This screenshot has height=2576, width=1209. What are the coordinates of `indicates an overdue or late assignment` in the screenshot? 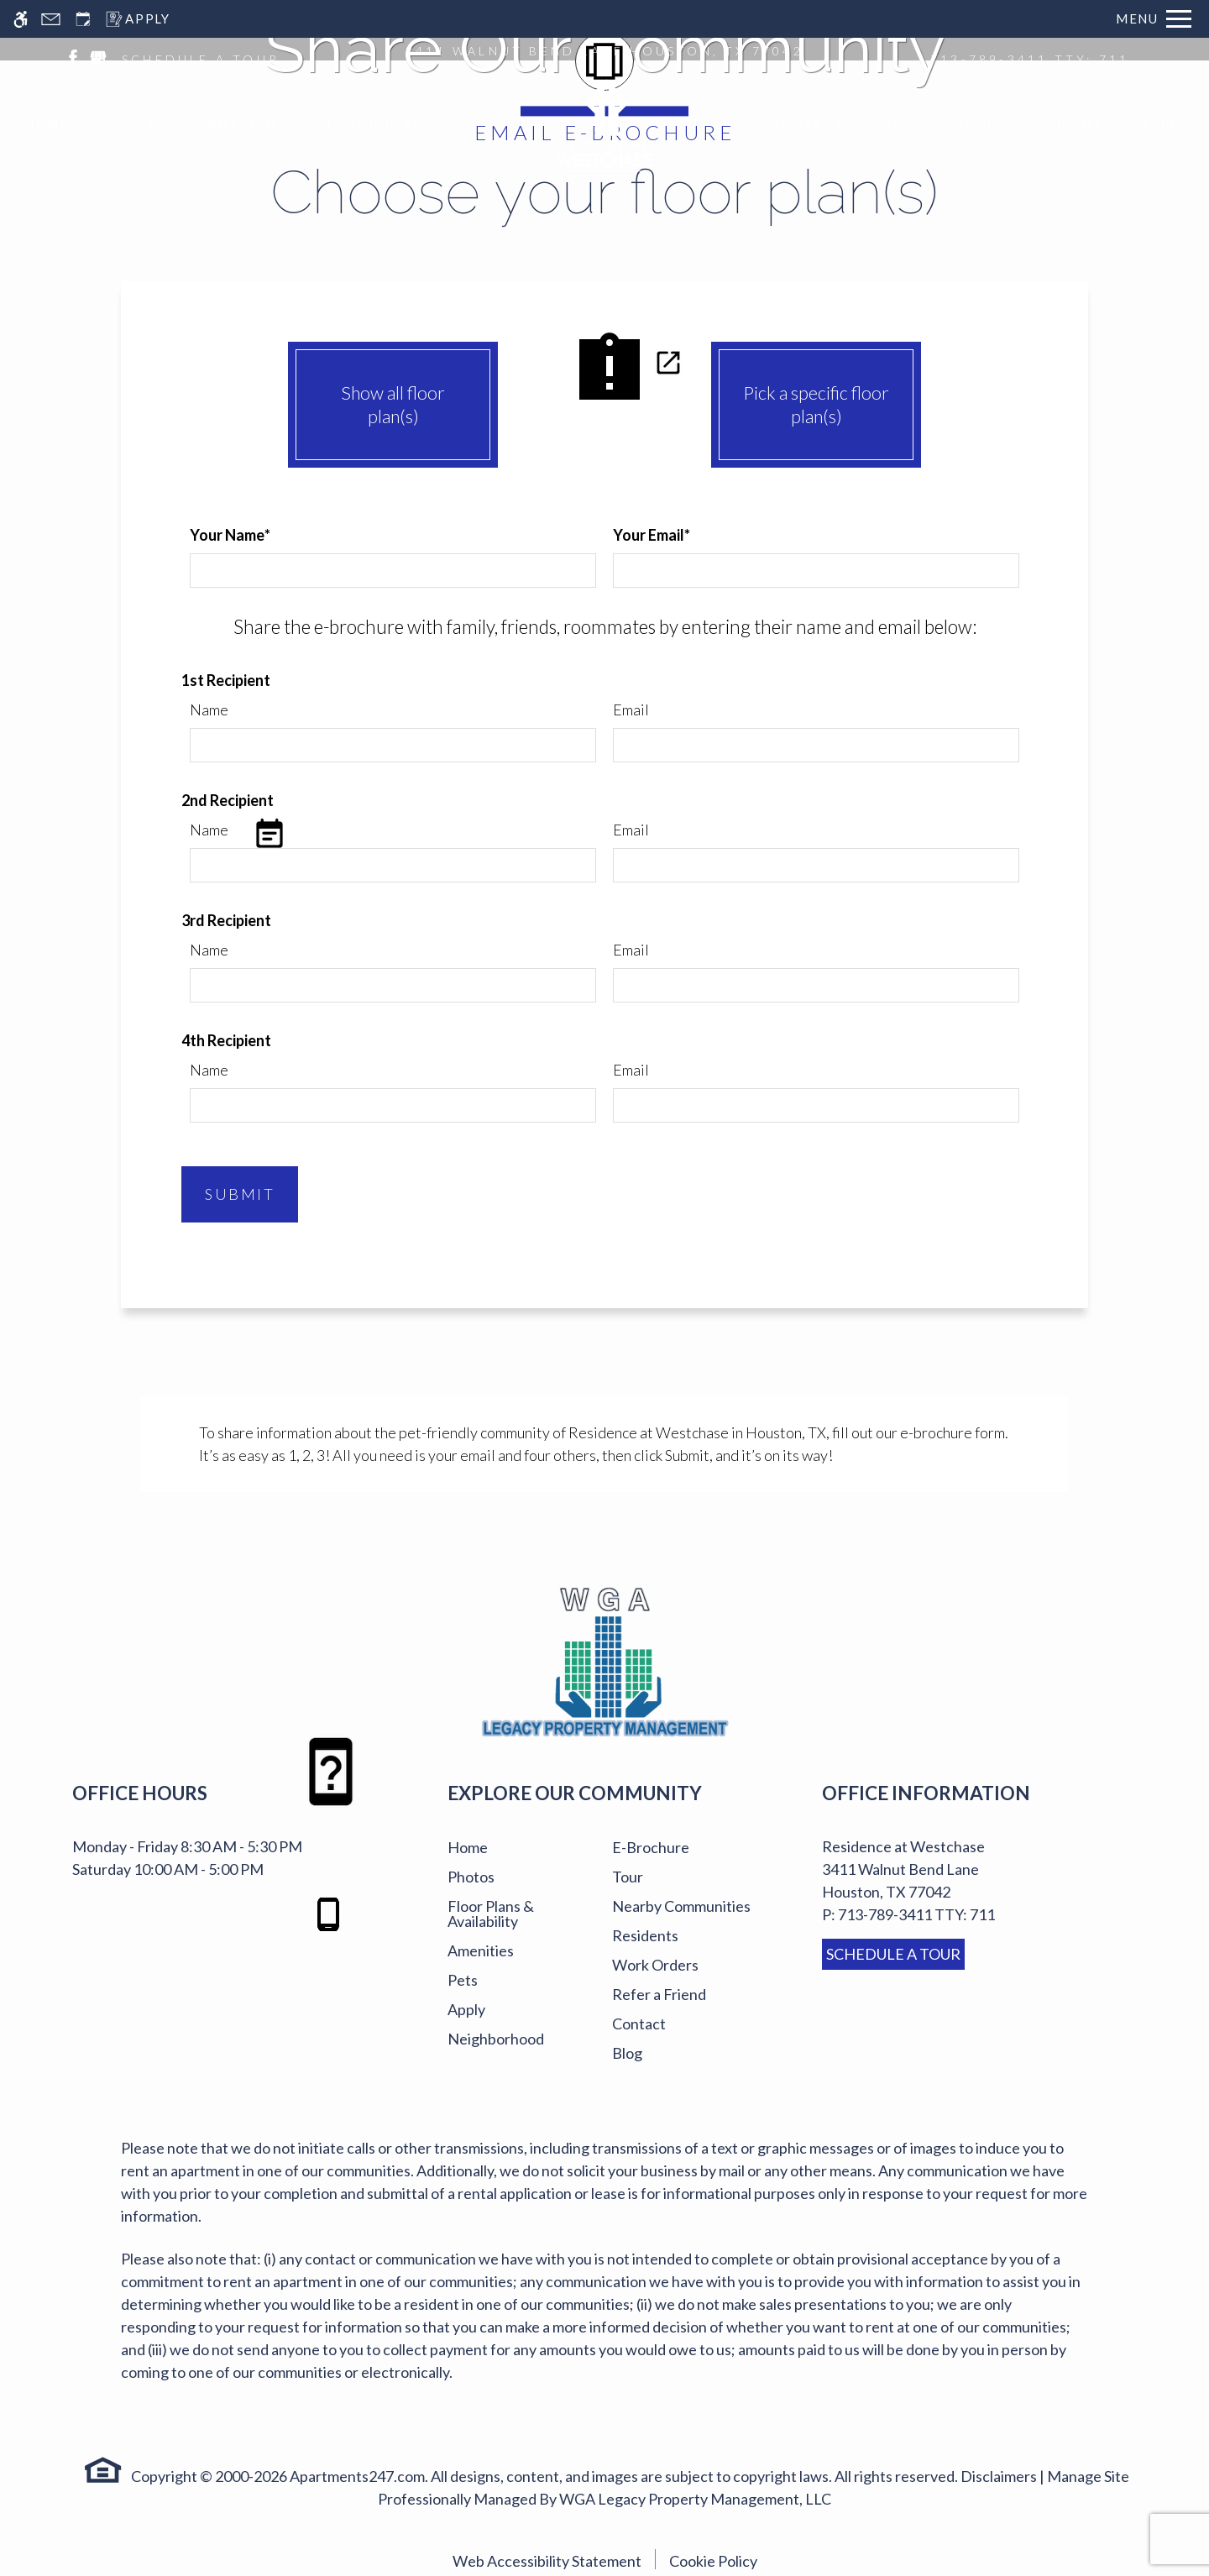 It's located at (610, 369).